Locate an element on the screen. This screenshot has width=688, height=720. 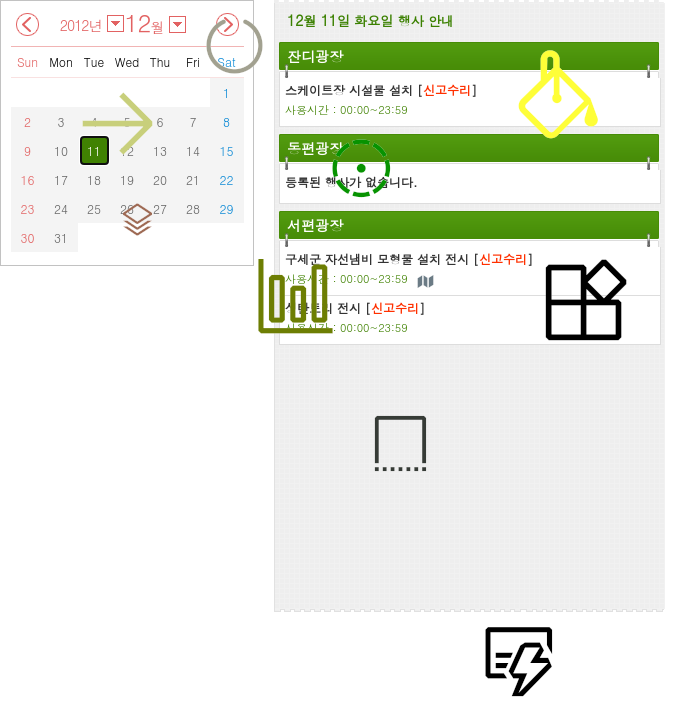
toggle layer visibility in editor is located at coordinates (137, 219).